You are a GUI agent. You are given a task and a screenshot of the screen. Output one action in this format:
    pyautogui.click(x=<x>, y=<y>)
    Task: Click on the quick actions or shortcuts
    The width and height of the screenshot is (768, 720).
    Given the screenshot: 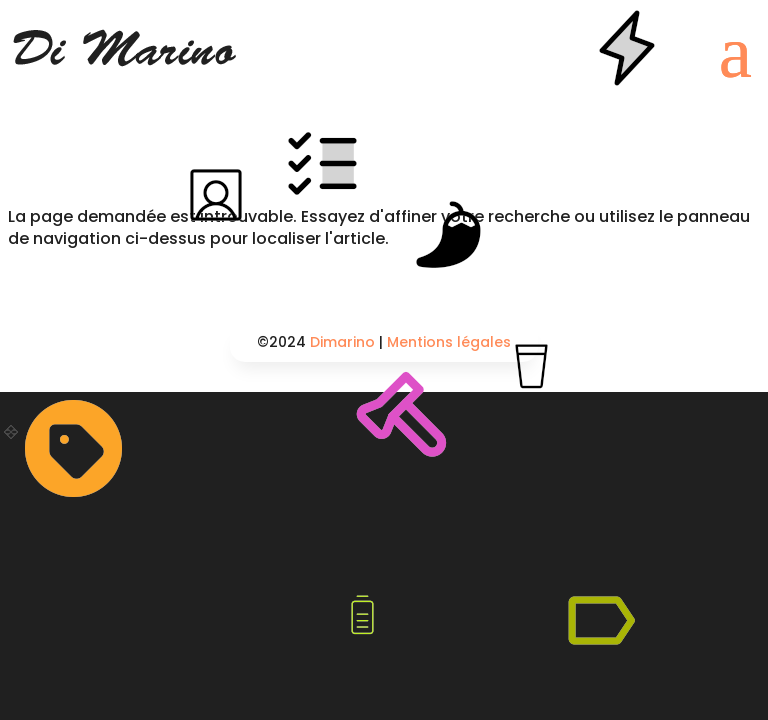 What is the action you would take?
    pyautogui.click(x=627, y=48)
    